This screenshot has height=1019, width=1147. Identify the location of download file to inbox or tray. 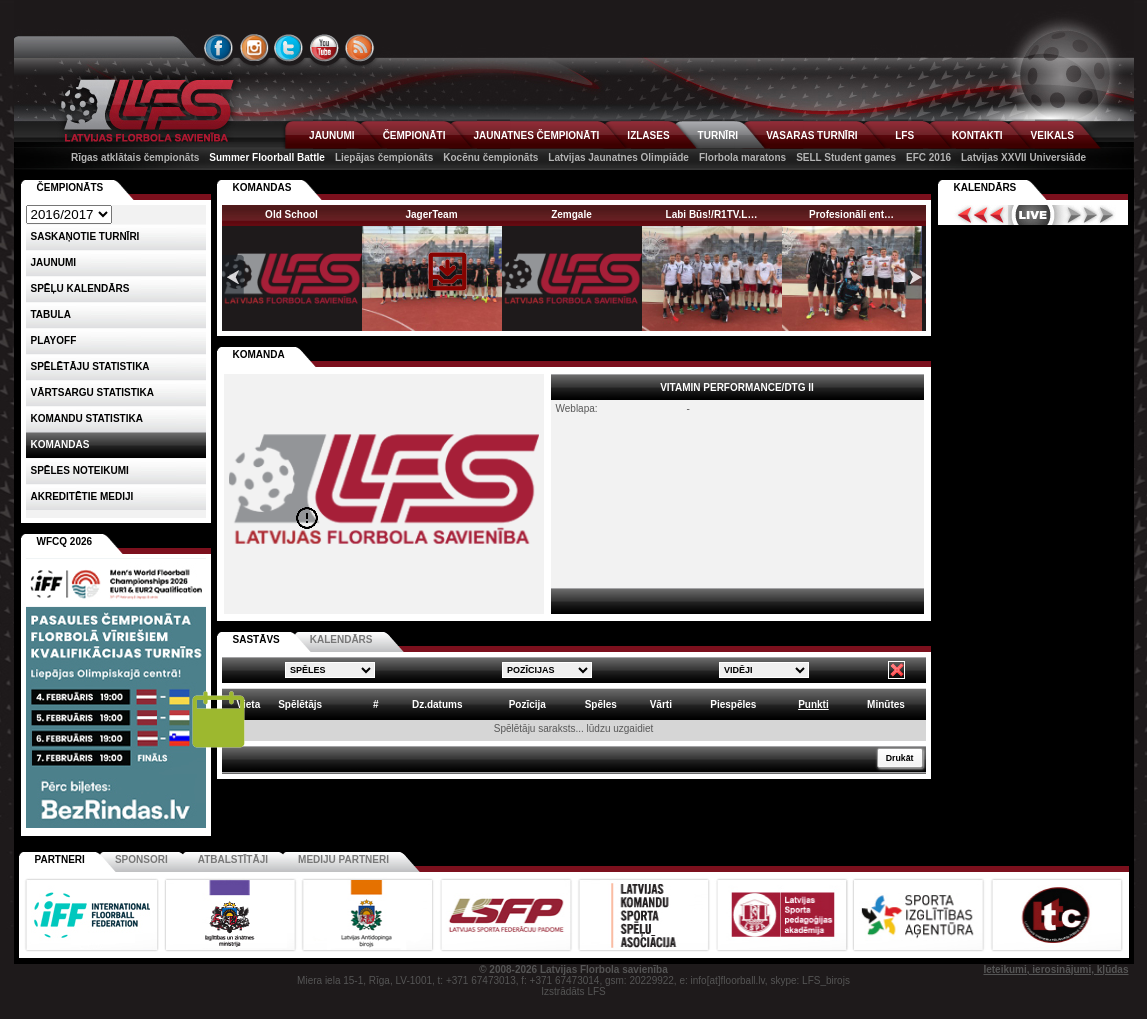
(447, 271).